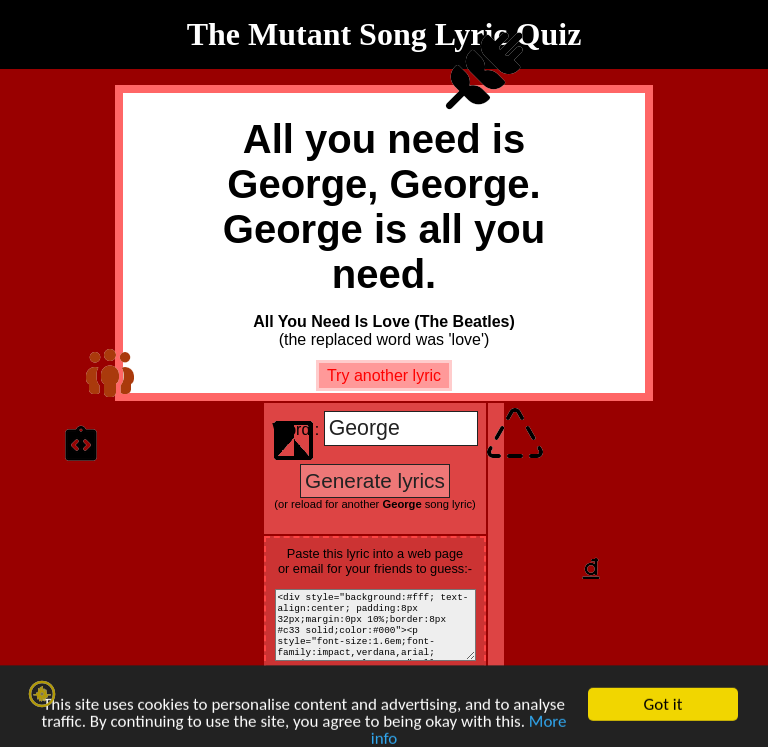  What do you see at coordinates (81, 445) in the screenshot?
I see `view integration code or instructions` at bounding box center [81, 445].